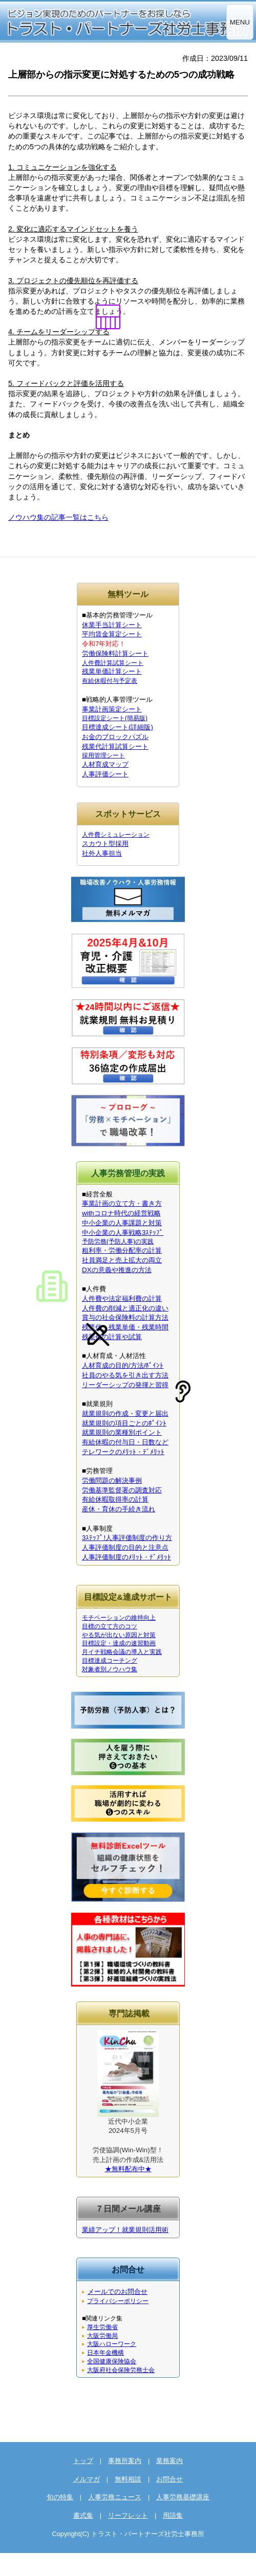  I want to click on access audio or sound settings, so click(182, 1391).